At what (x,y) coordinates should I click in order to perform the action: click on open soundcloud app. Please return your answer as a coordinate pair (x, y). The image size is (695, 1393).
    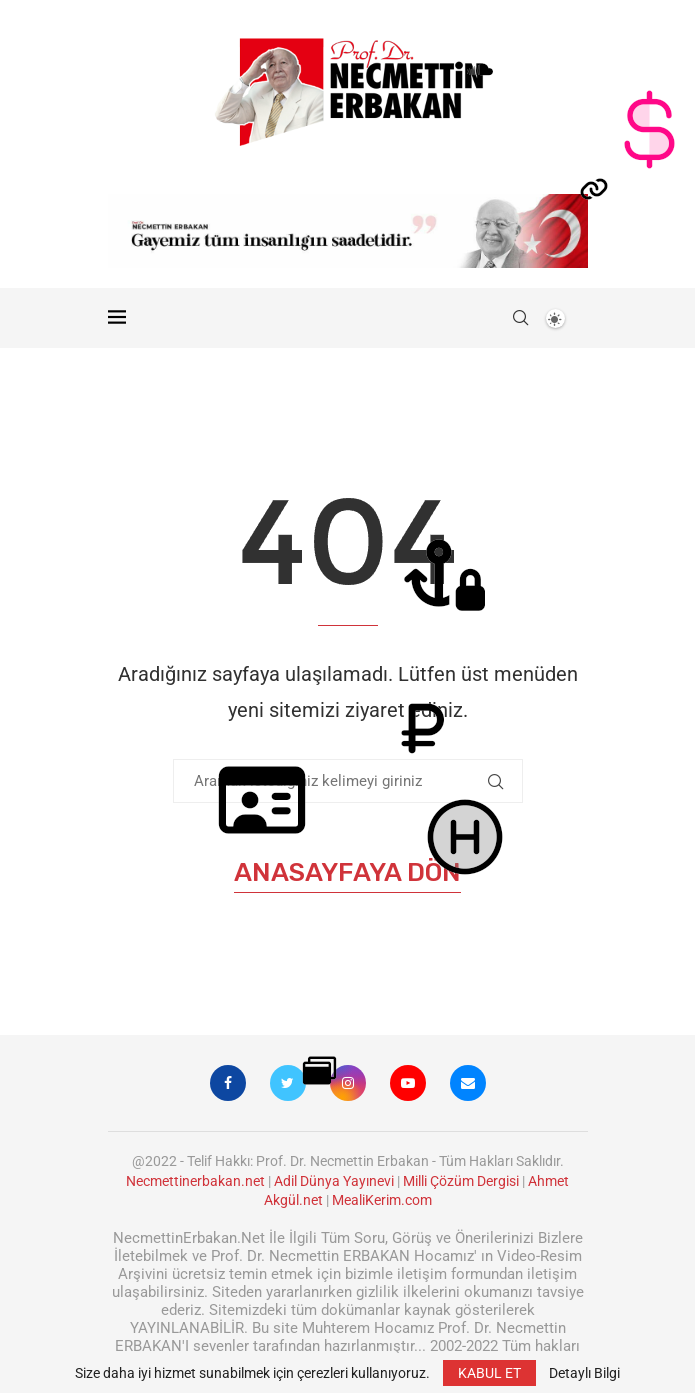
    Looking at the image, I should click on (480, 70).